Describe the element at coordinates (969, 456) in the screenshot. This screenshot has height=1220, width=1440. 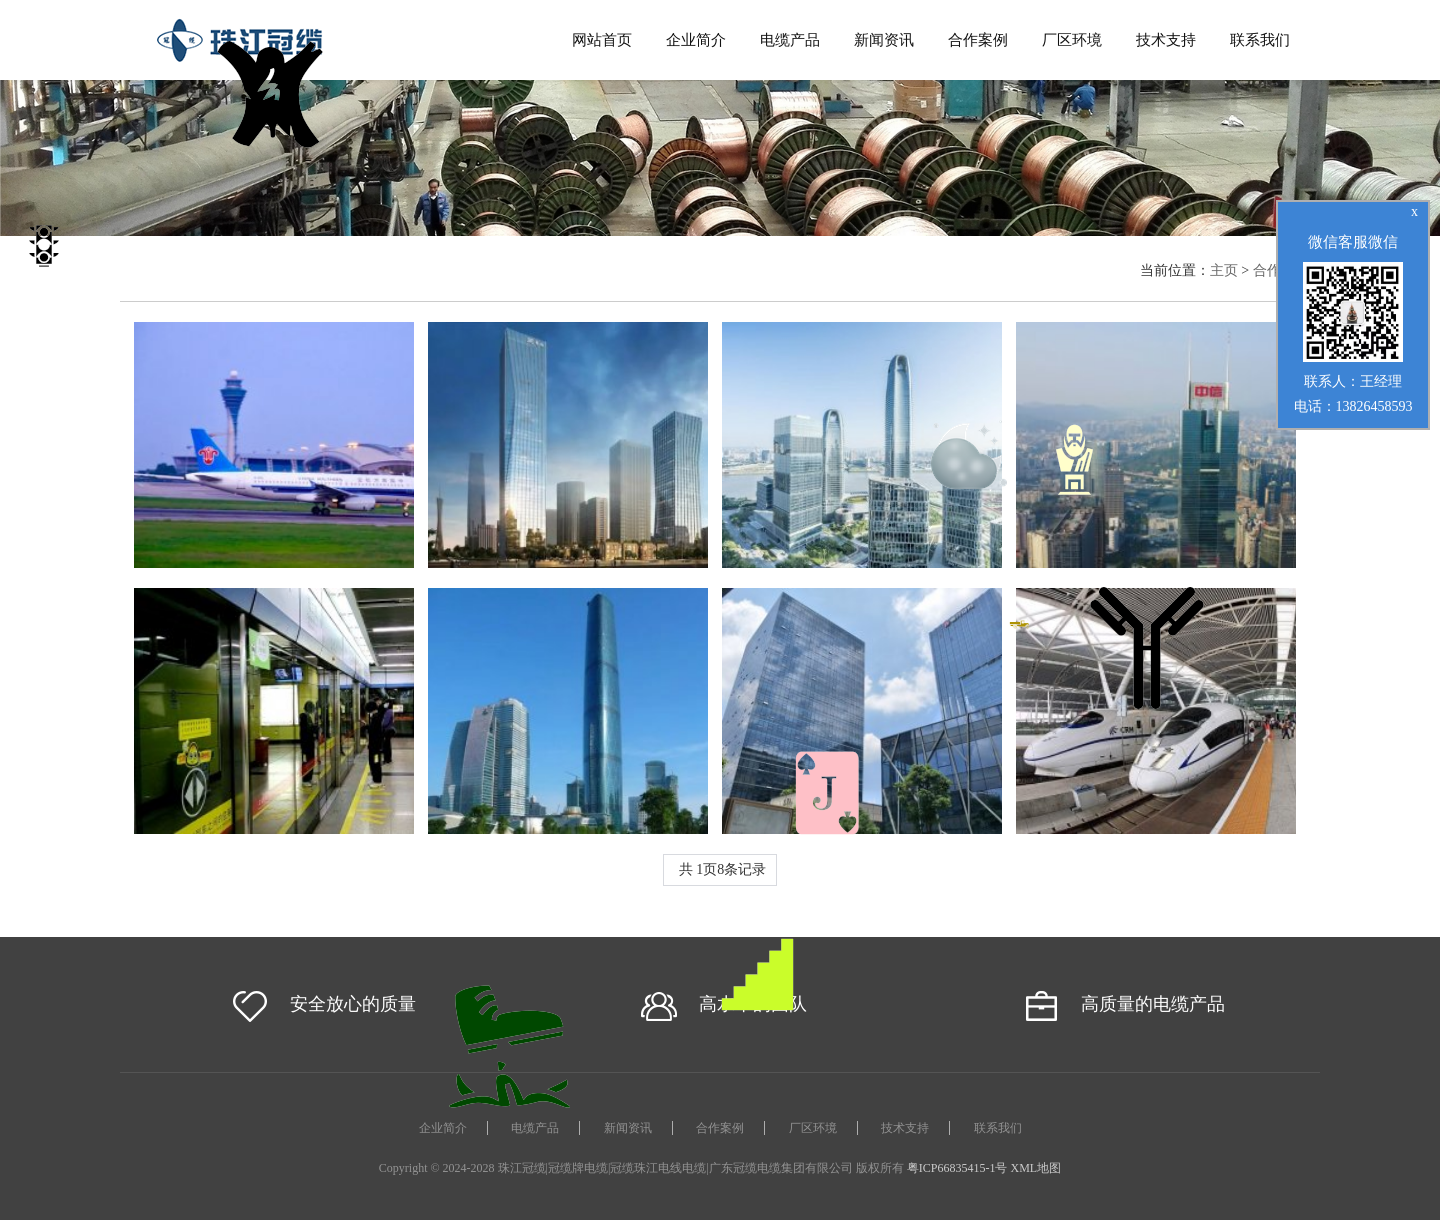
I see `indicates cloudy nighttime weather conditions` at that location.